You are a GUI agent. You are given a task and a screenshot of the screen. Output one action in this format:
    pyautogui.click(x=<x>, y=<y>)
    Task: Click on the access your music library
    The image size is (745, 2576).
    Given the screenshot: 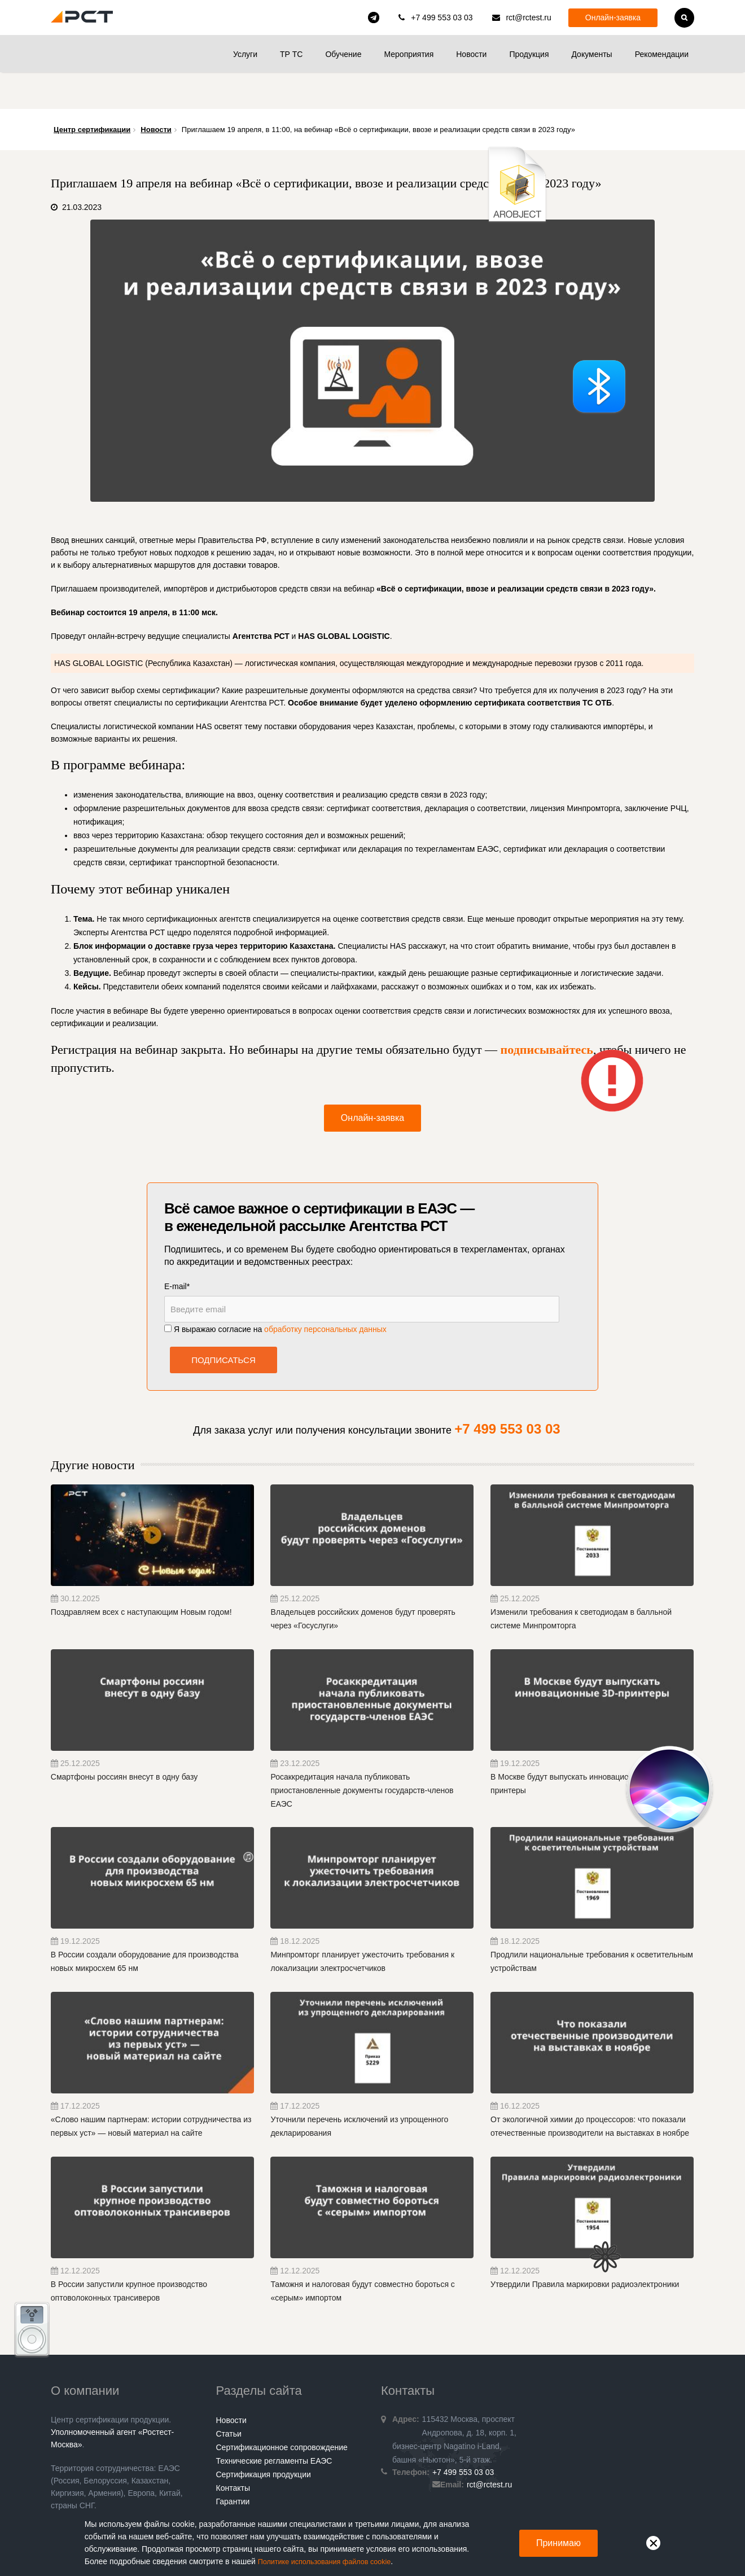 What is the action you would take?
    pyautogui.click(x=248, y=1857)
    